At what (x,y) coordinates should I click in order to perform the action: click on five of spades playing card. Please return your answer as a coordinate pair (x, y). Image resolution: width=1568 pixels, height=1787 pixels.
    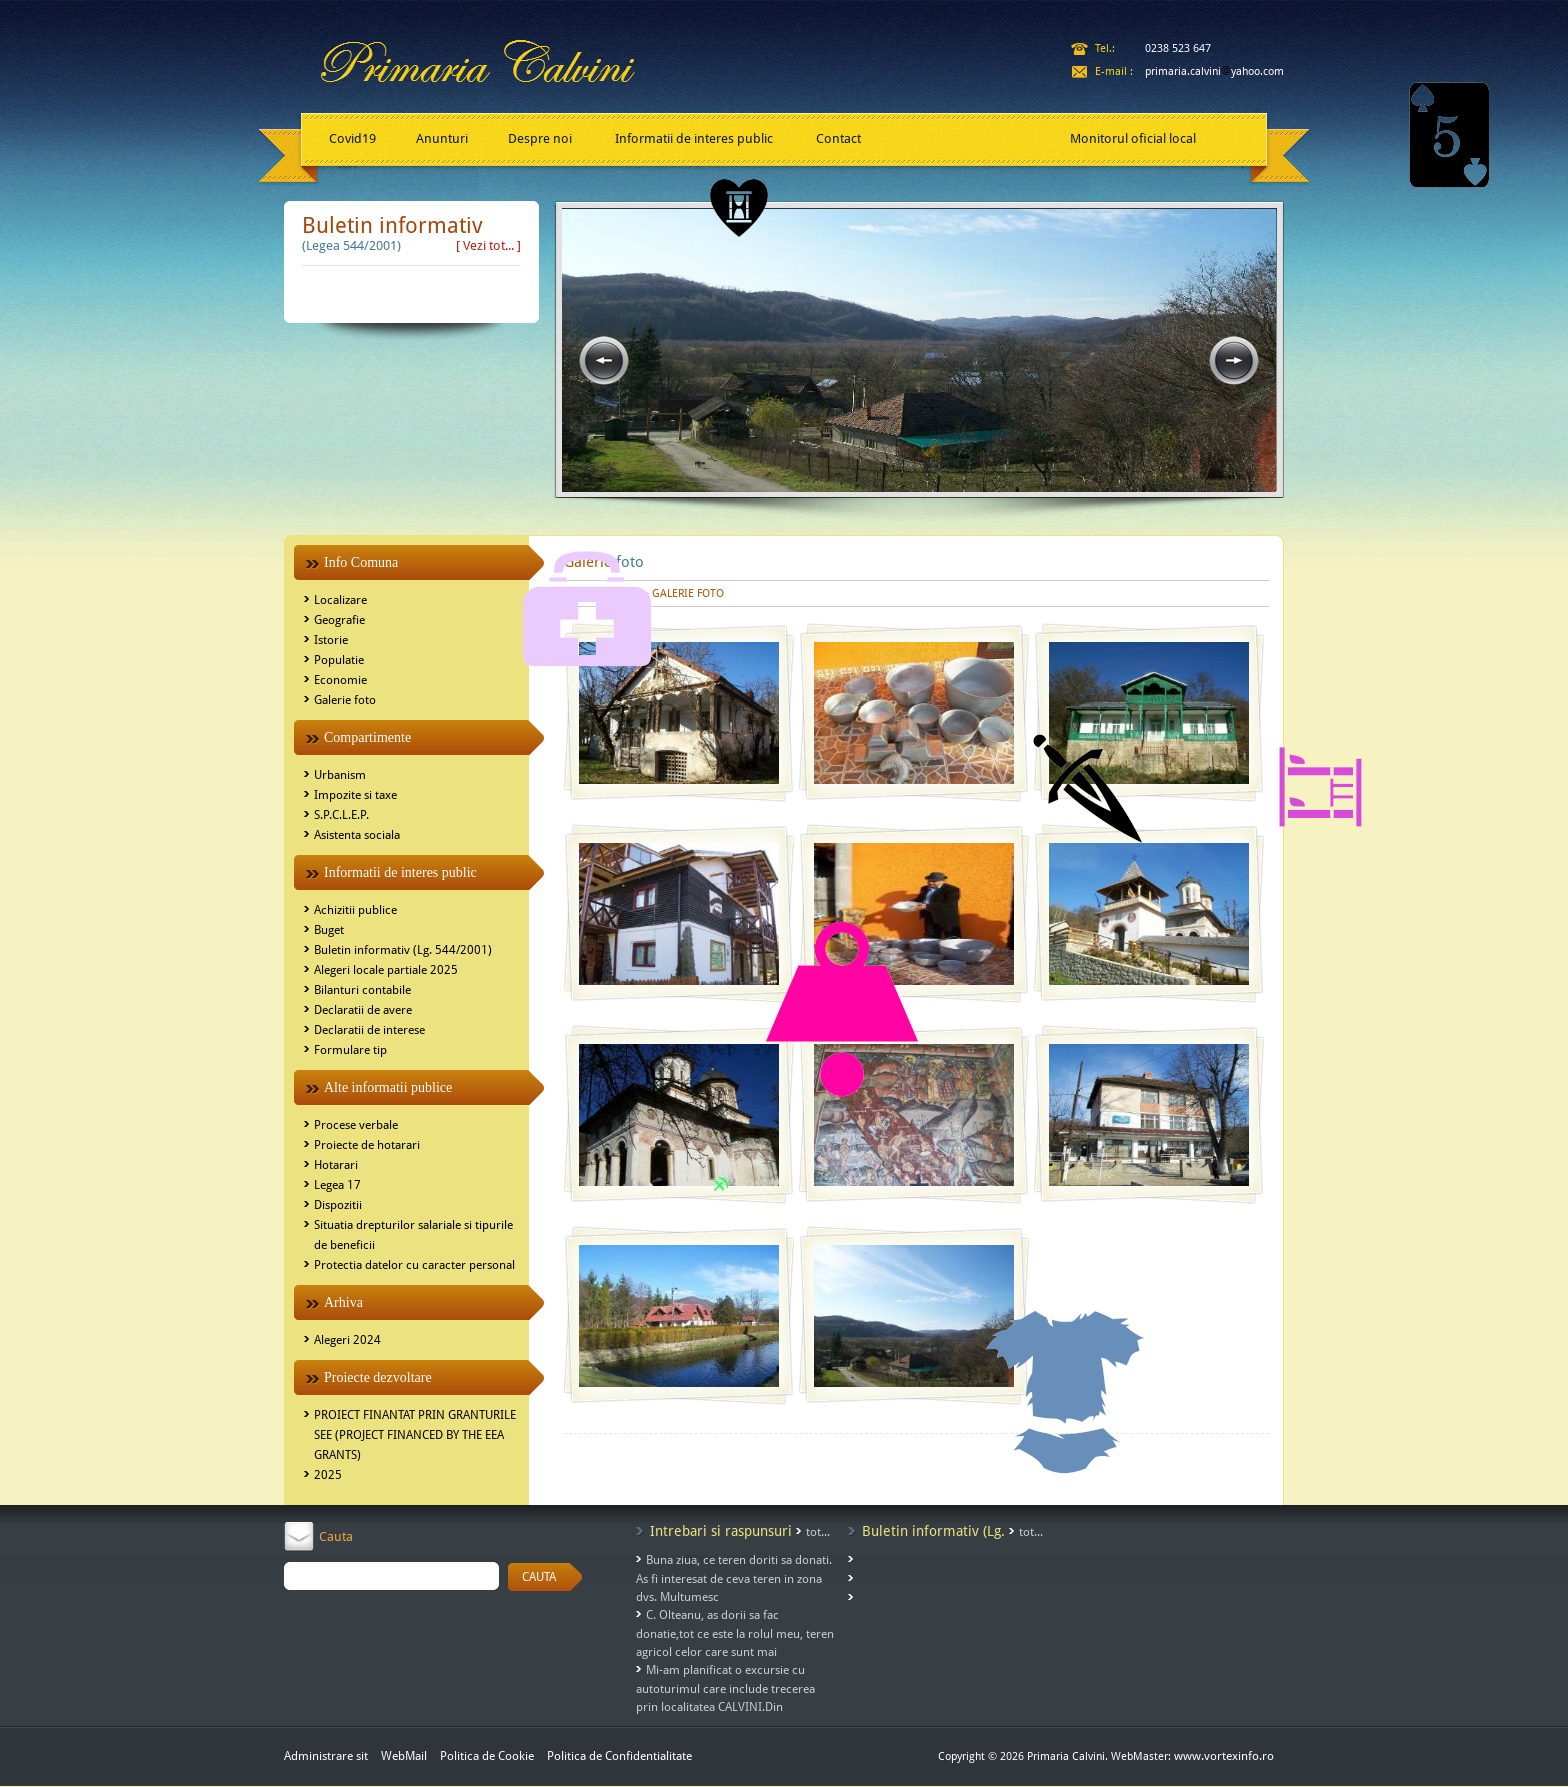
    Looking at the image, I should click on (1449, 135).